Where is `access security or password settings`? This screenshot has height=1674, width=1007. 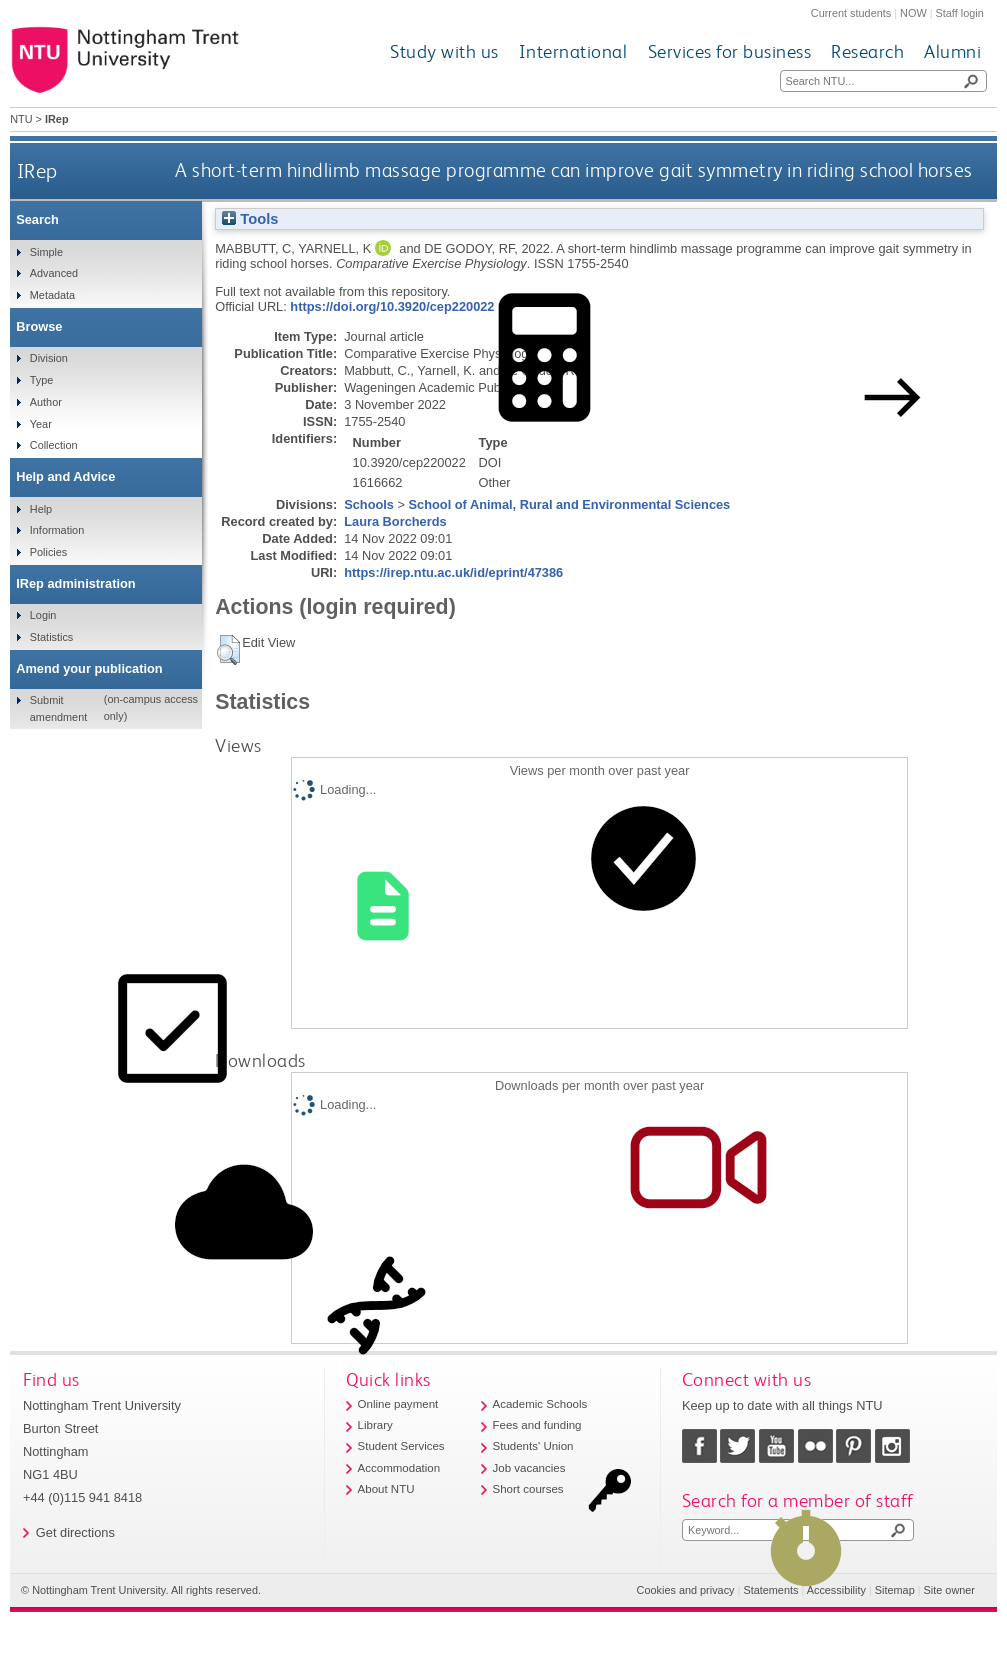
access security or password settings is located at coordinates (609, 1490).